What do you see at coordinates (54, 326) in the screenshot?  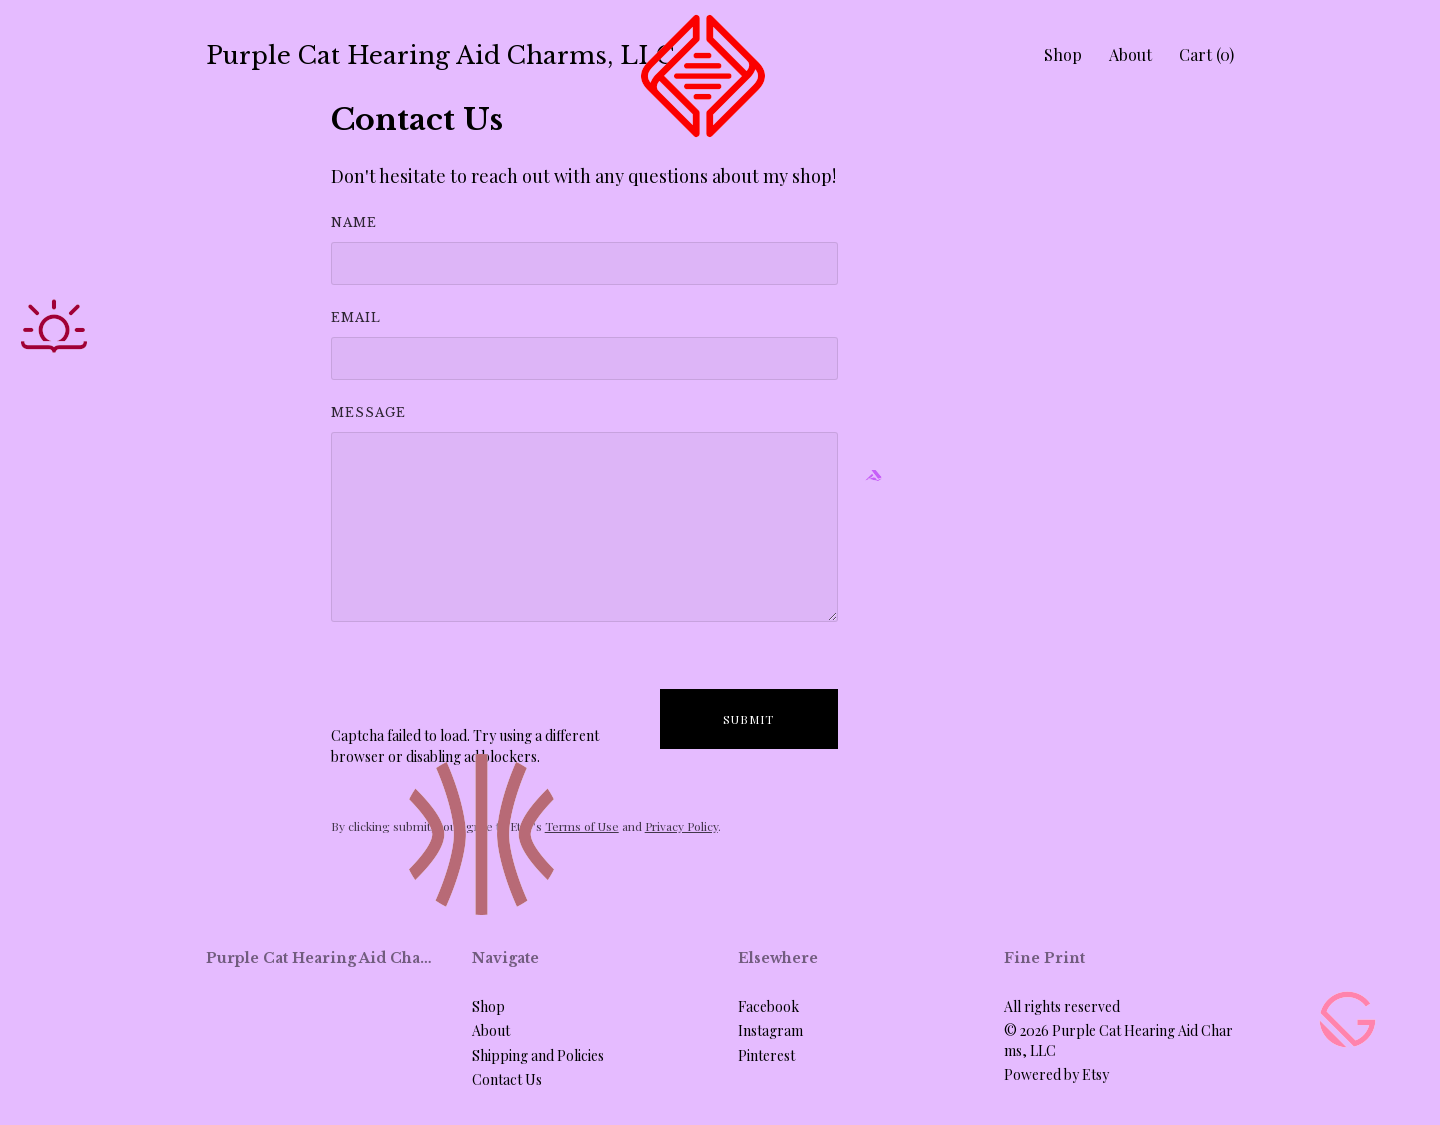 I see `open jdoodle online compiler` at bounding box center [54, 326].